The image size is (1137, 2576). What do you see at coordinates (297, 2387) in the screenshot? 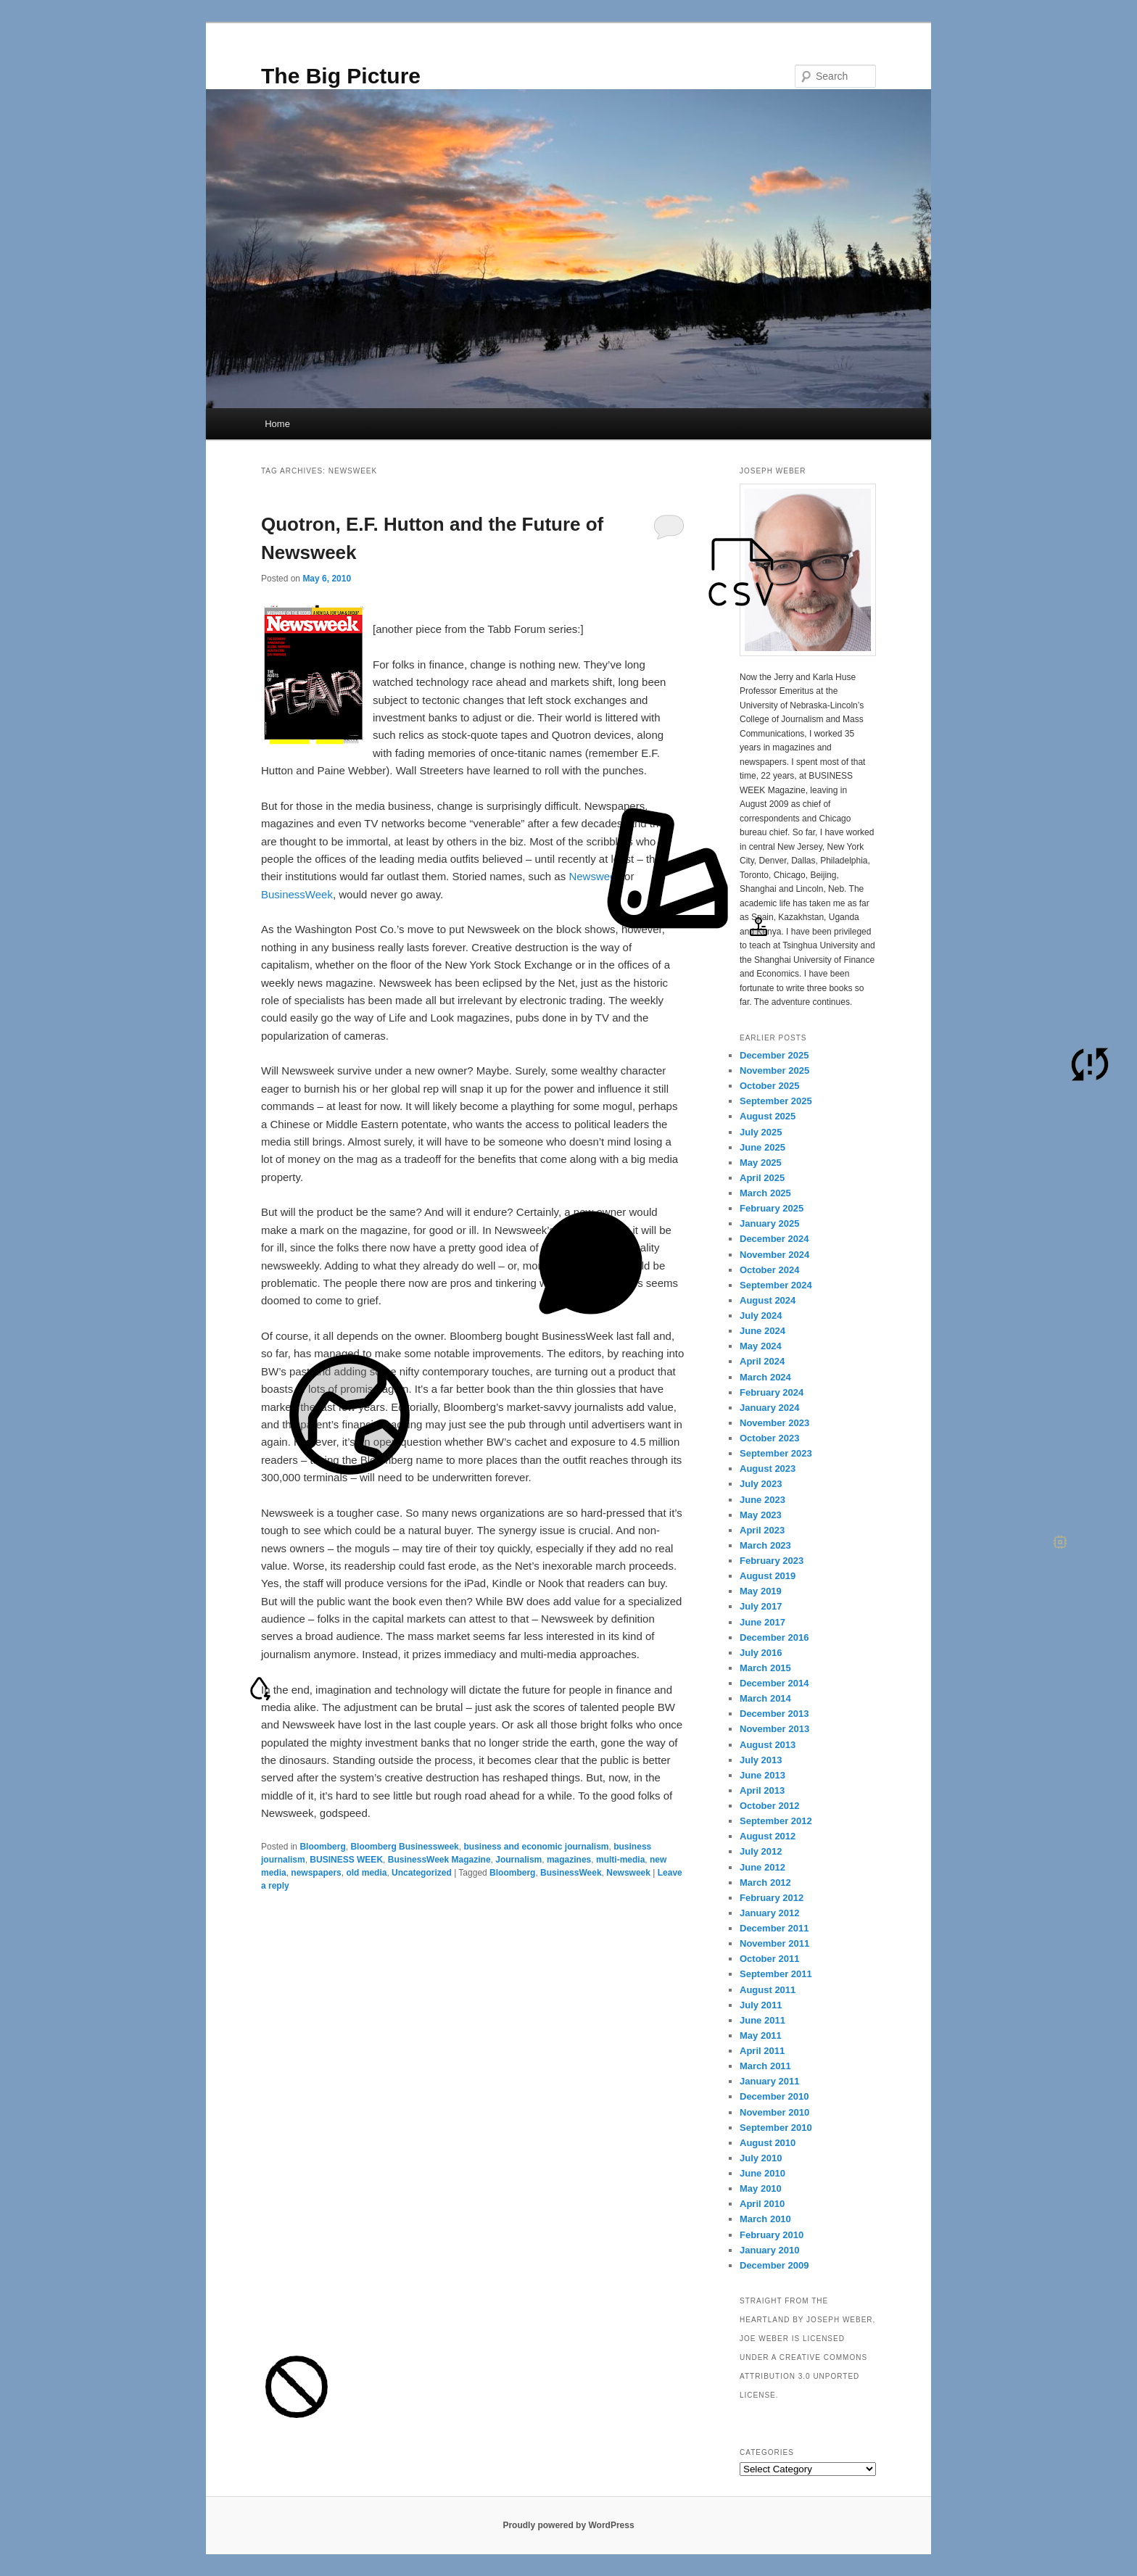
I see `mark content as not interested` at bounding box center [297, 2387].